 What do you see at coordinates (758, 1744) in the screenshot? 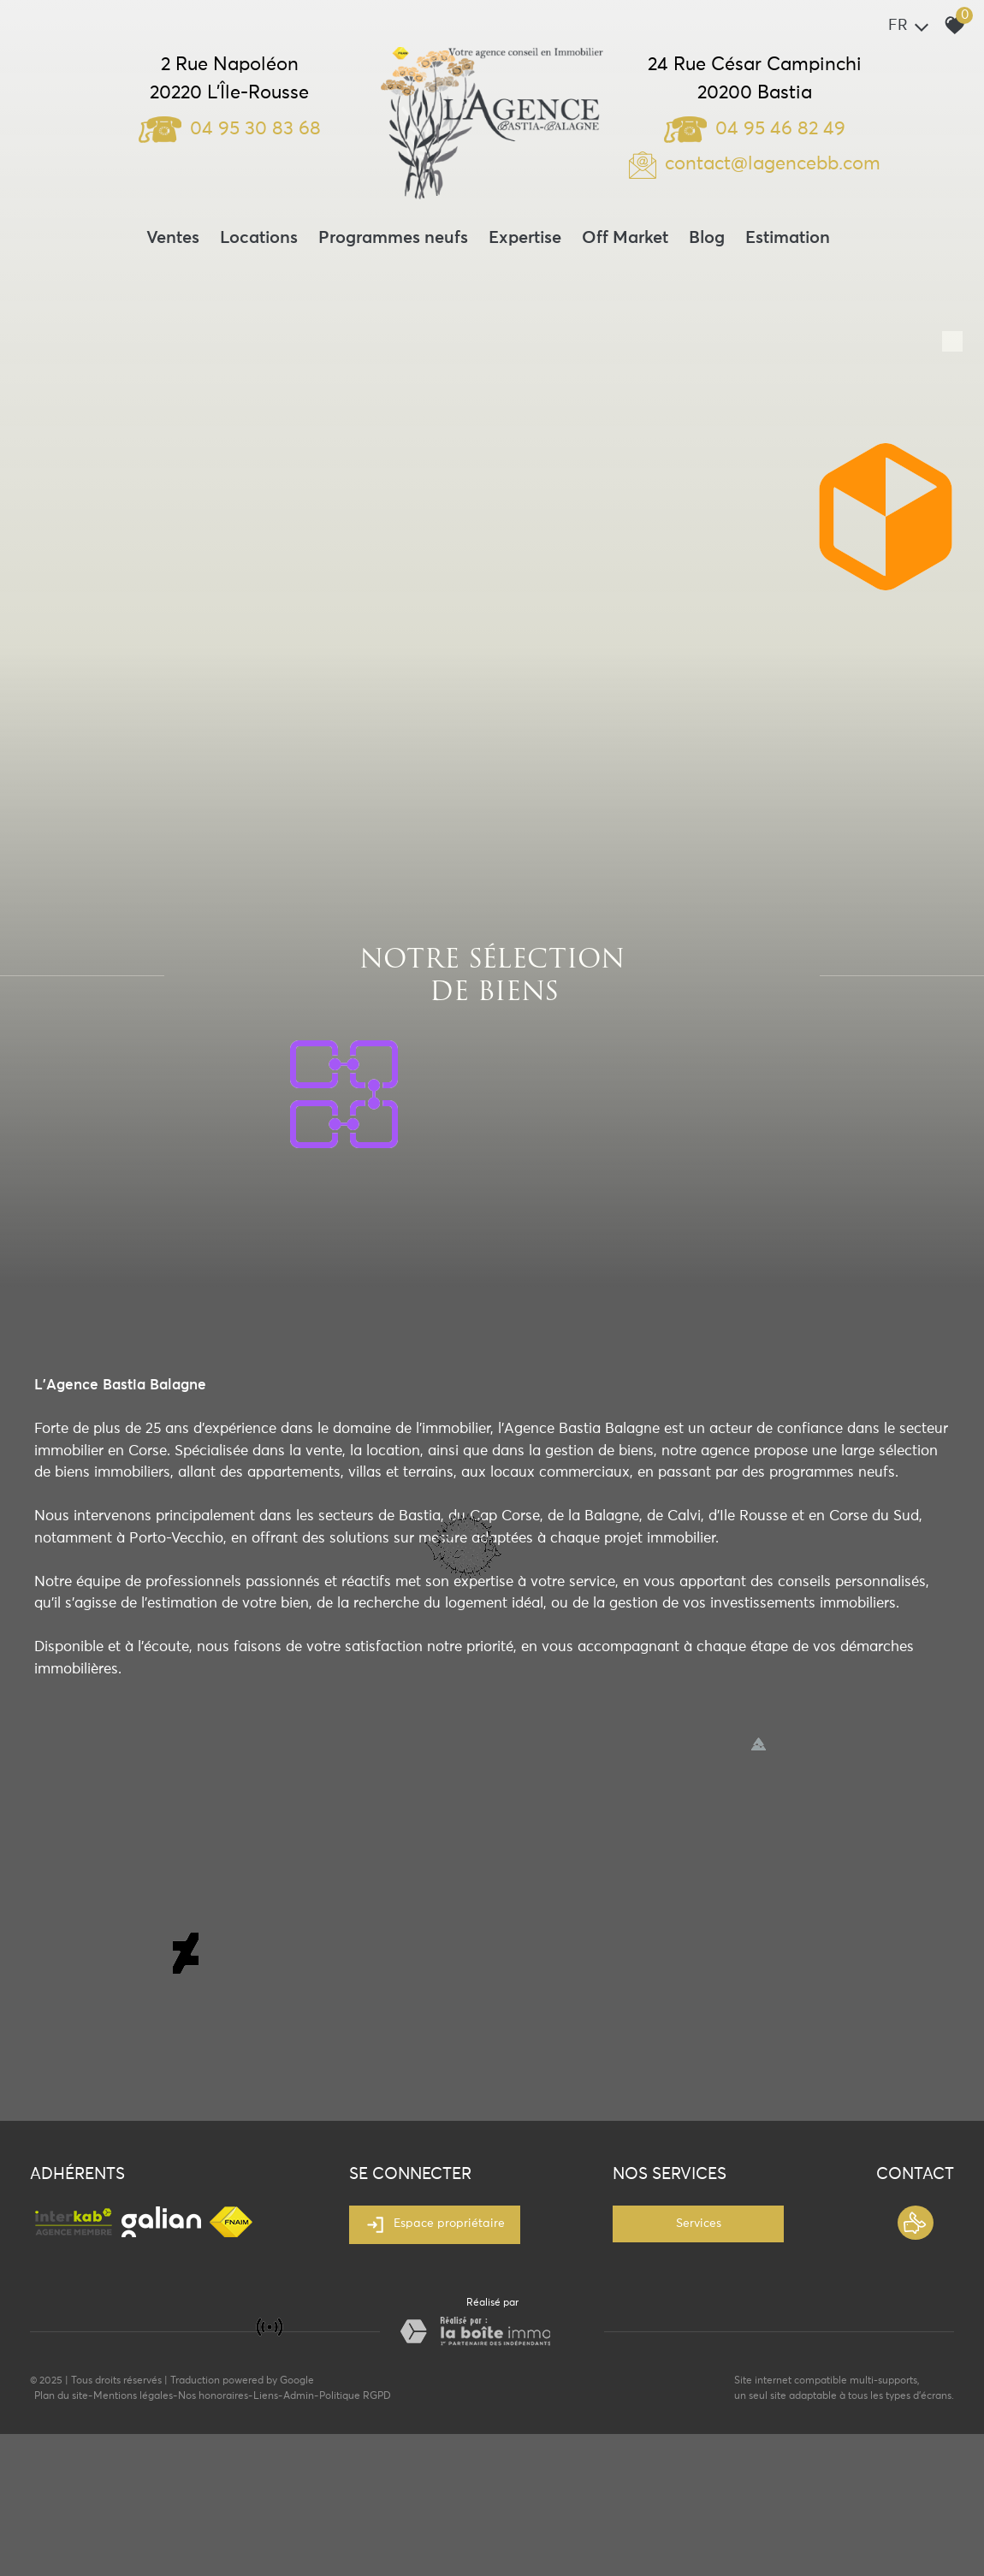
I see `Pine Script programming language logo` at bounding box center [758, 1744].